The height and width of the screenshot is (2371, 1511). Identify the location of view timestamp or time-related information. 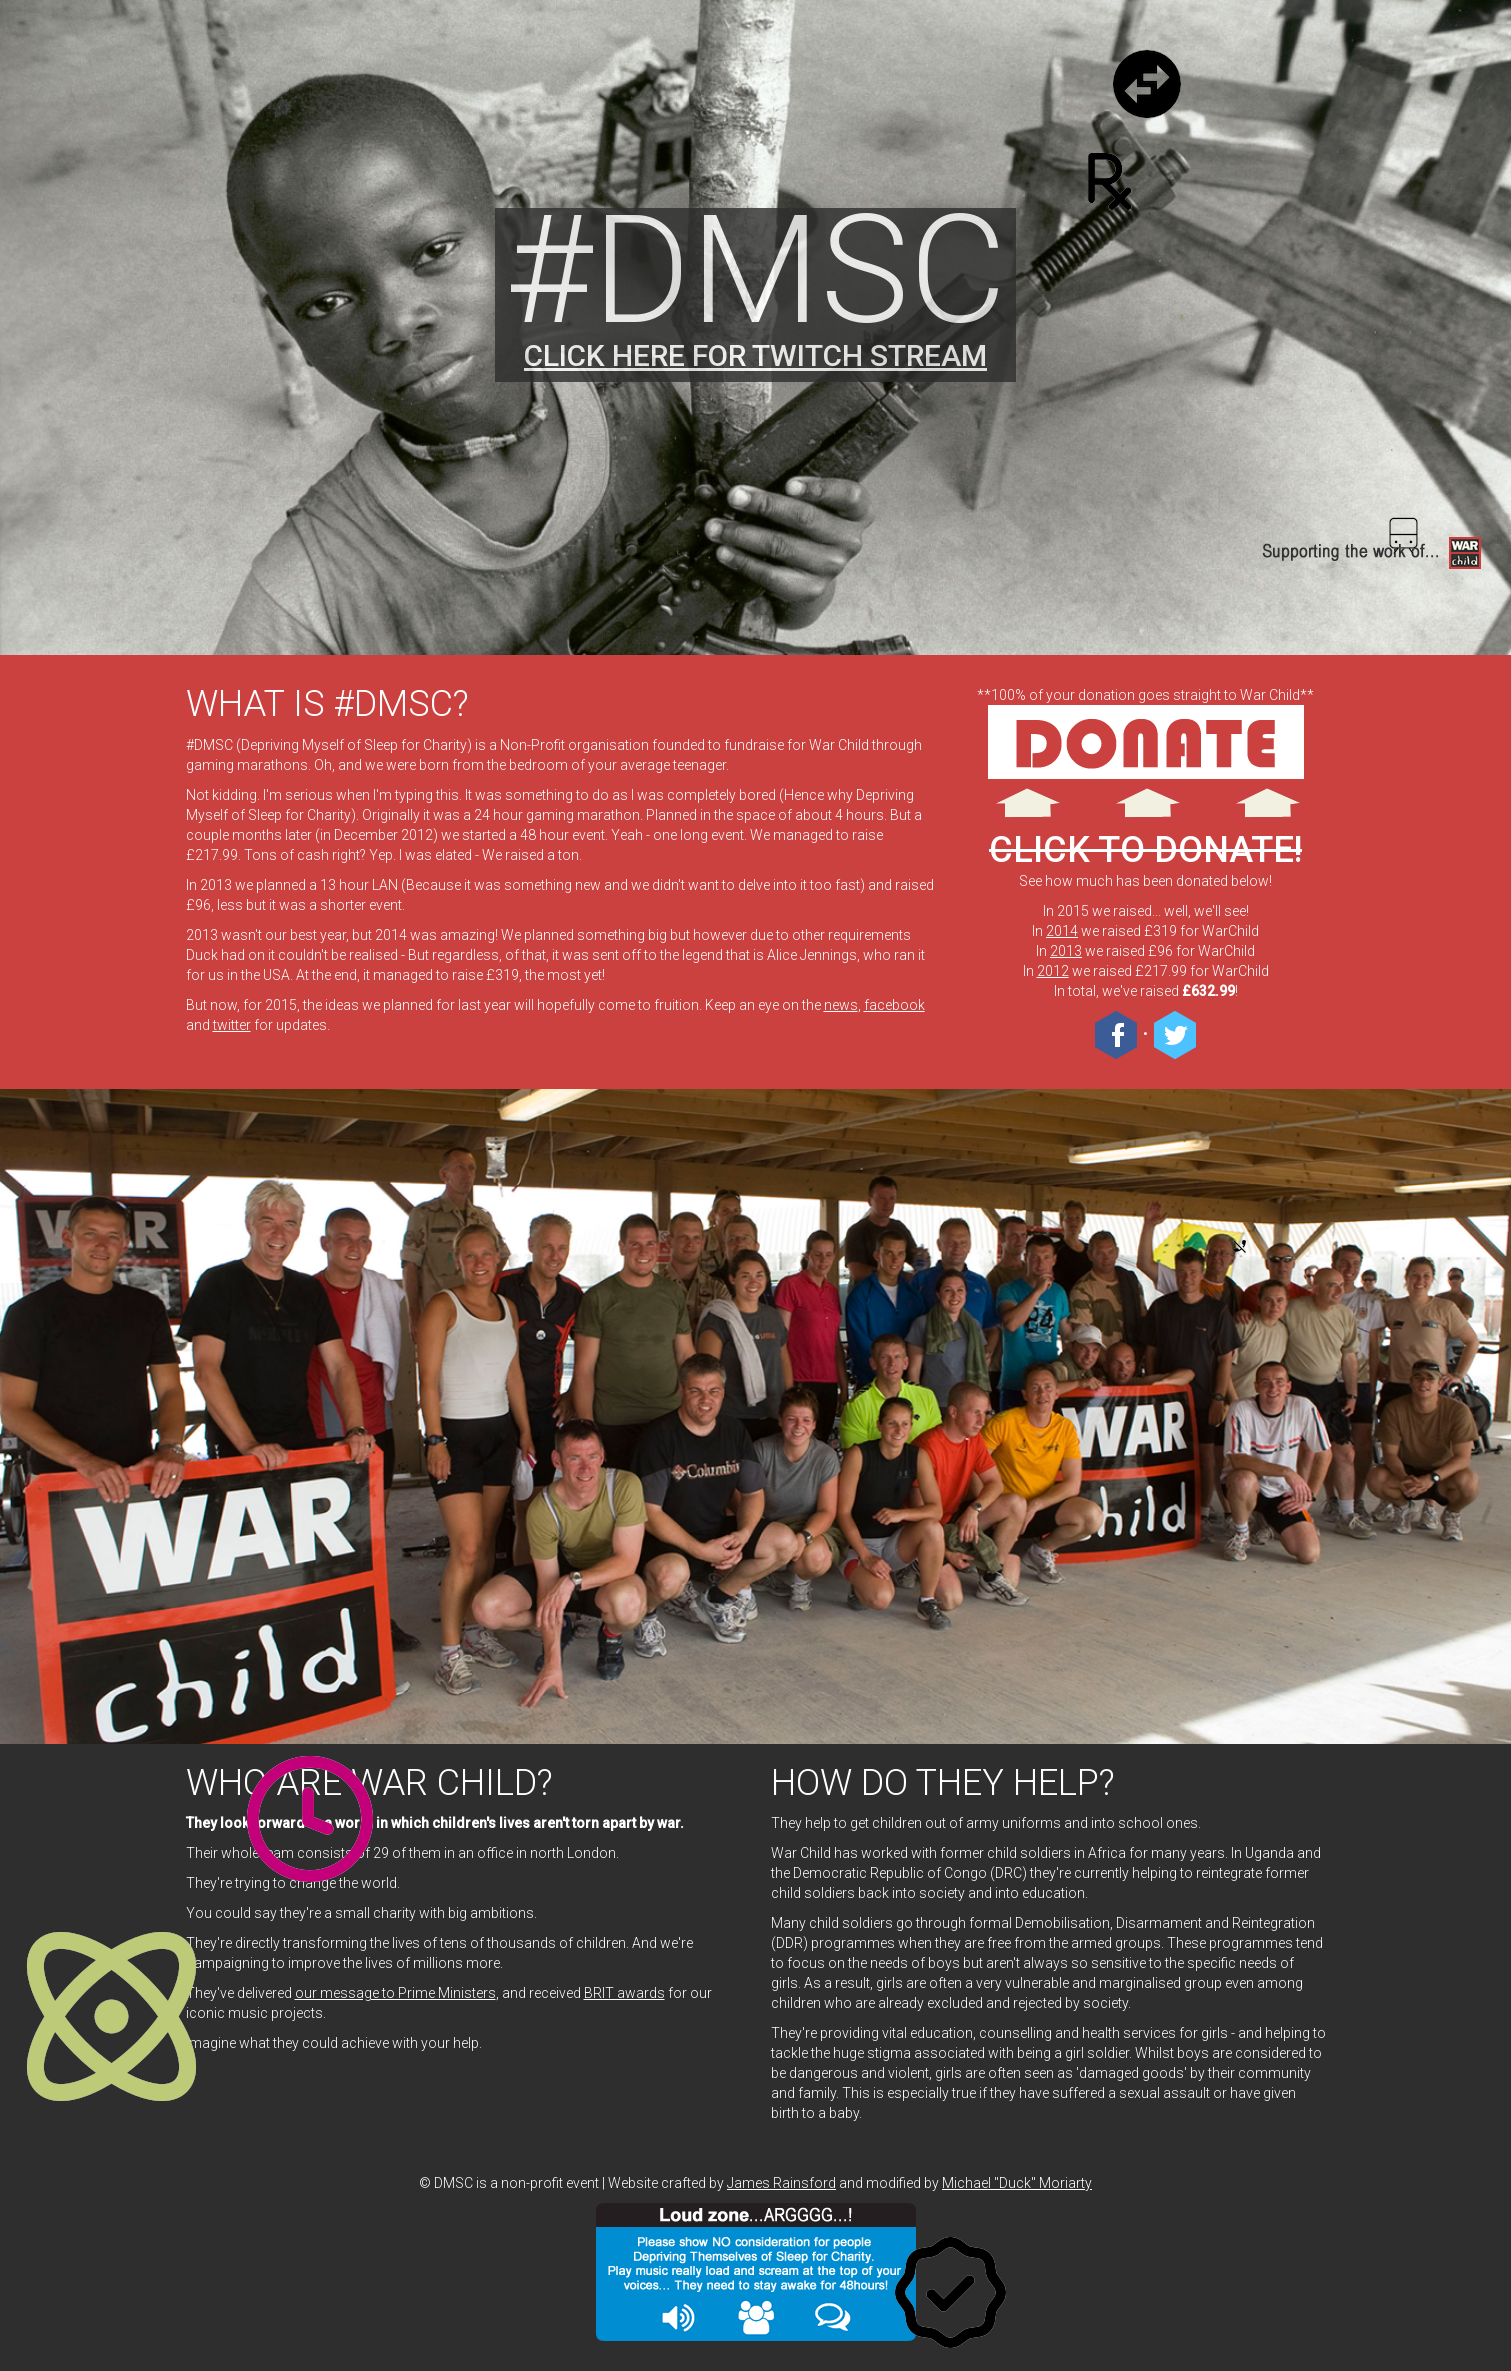
(310, 1819).